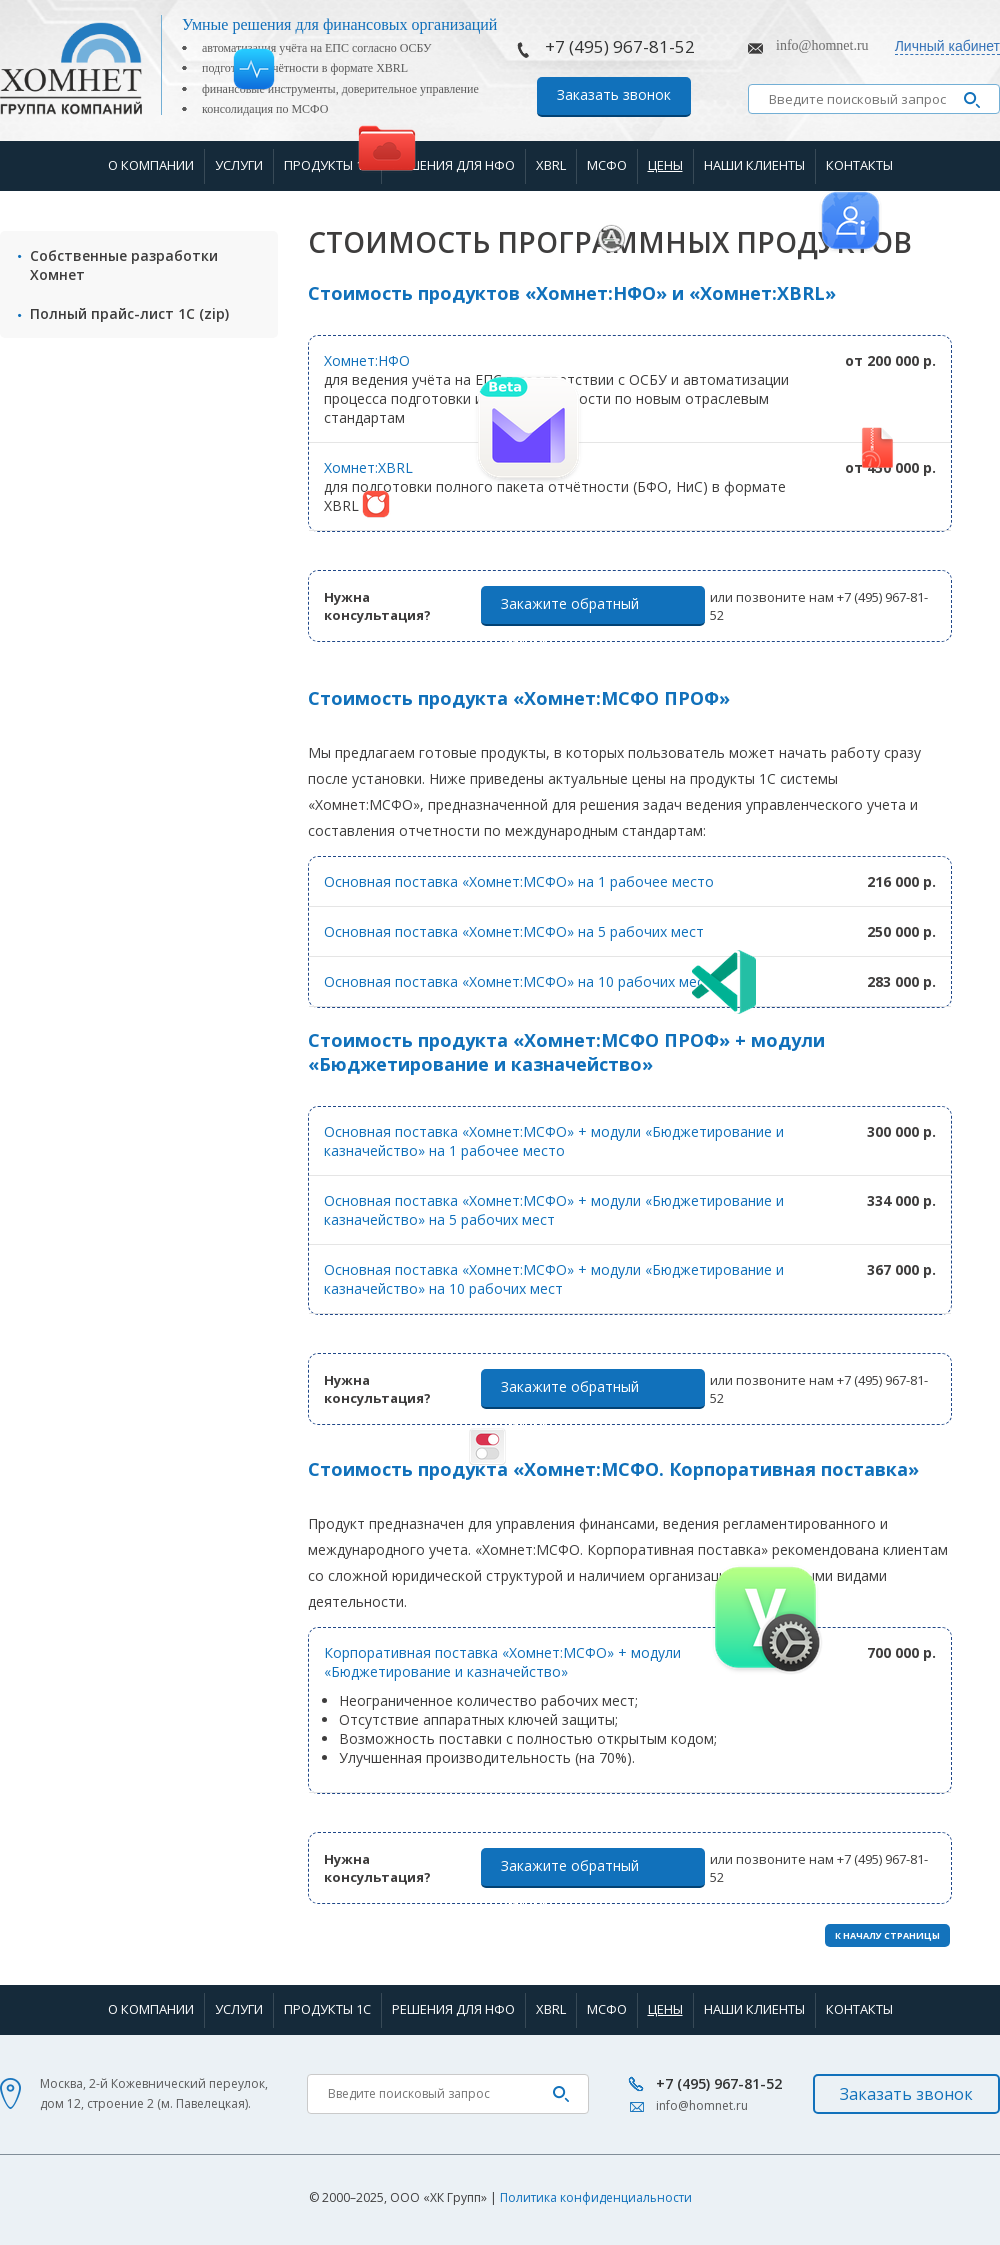  What do you see at coordinates (877, 448) in the screenshot?
I see `an rpm package file for linux software installation` at bounding box center [877, 448].